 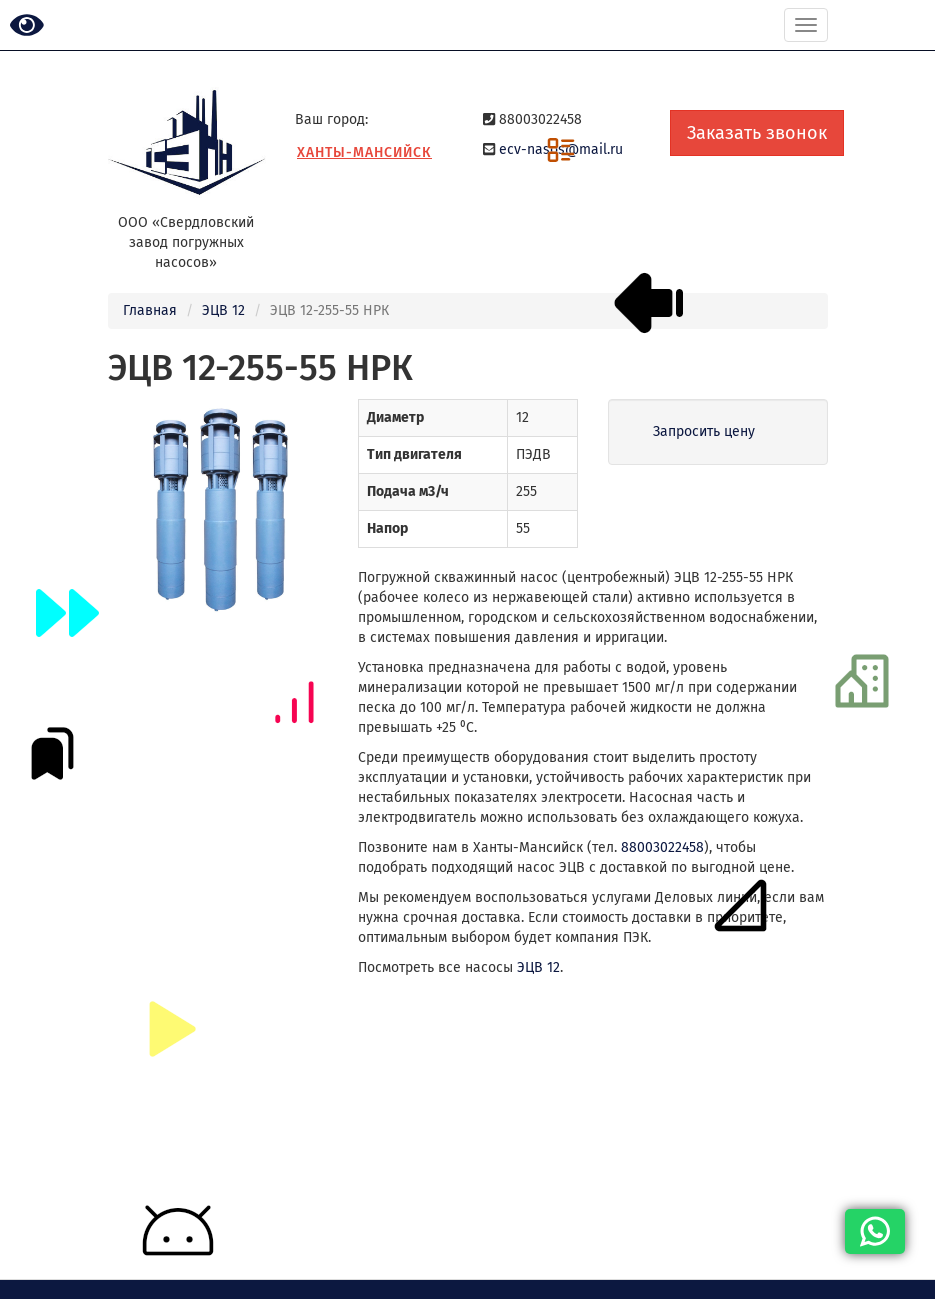 I want to click on skip to the next track, so click(x=66, y=613).